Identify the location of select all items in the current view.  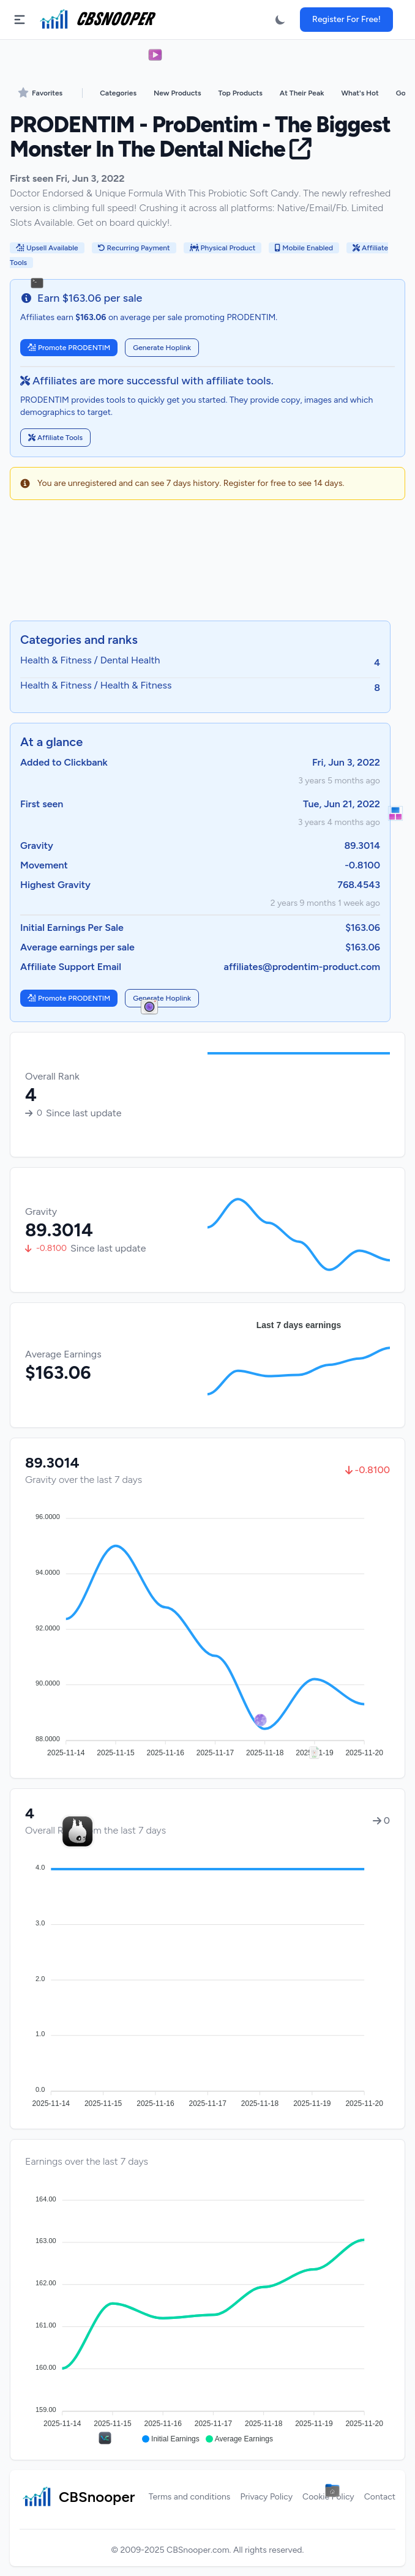
(395, 813).